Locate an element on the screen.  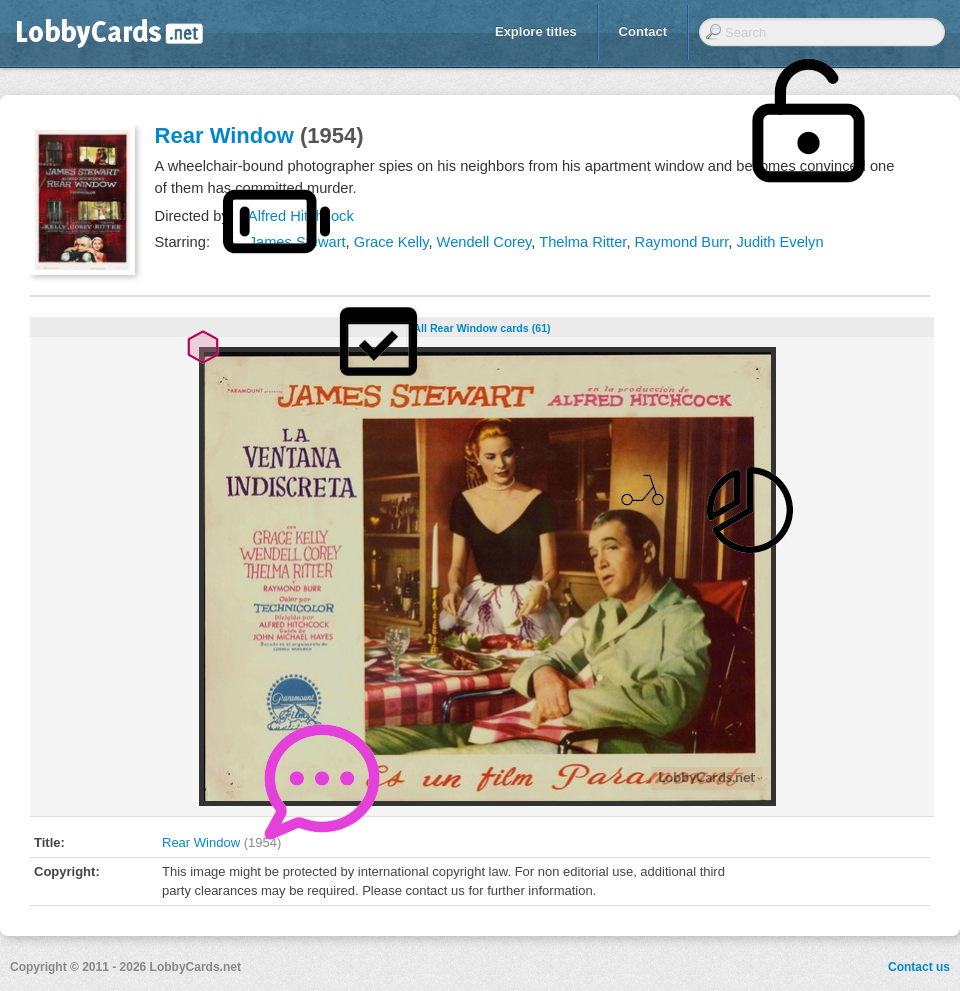
indicates low battery level is located at coordinates (276, 221).